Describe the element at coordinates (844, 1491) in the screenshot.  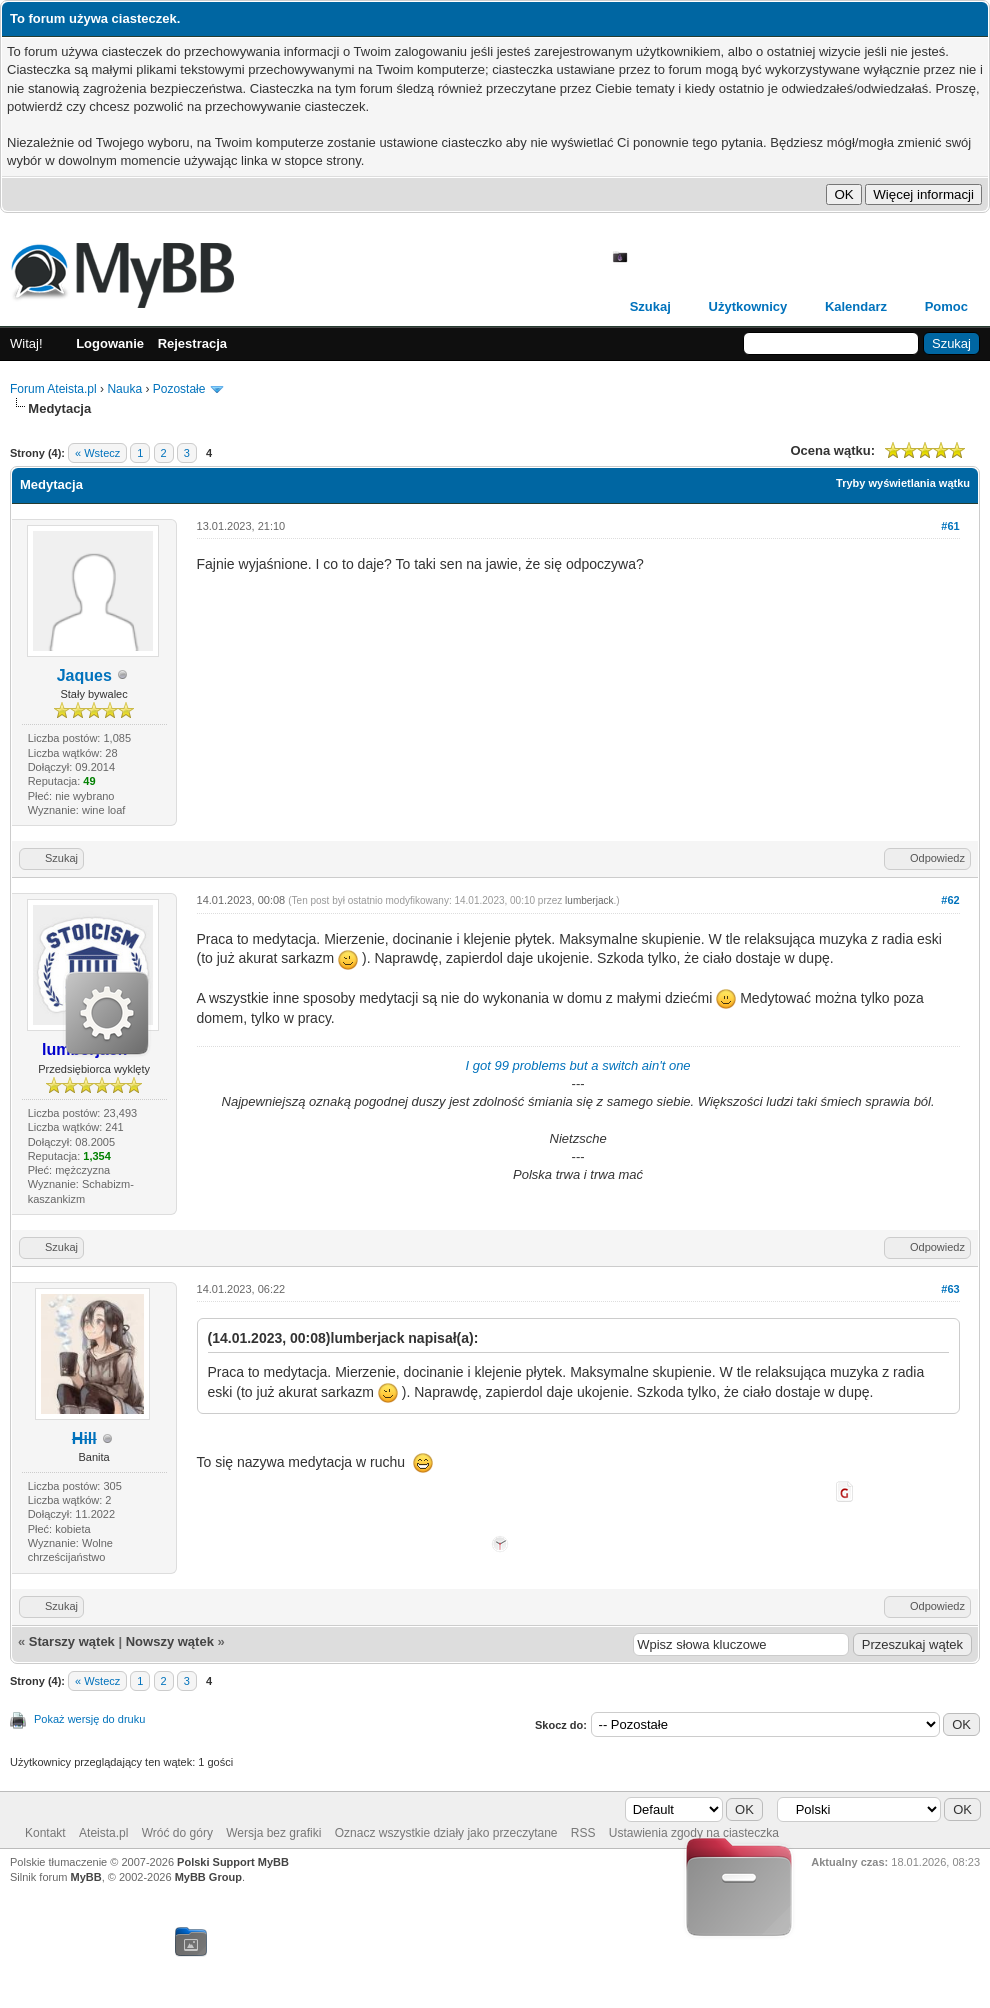
I see `a g-code file for 3D printing or CNC machining` at that location.